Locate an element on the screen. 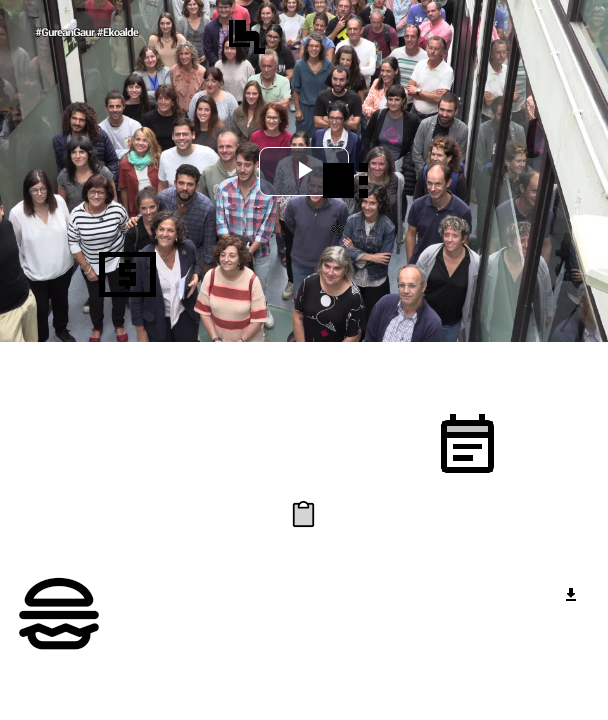 This screenshot has width=608, height=720. find nearby ATMs or cash machines is located at coordinates (127, 274).